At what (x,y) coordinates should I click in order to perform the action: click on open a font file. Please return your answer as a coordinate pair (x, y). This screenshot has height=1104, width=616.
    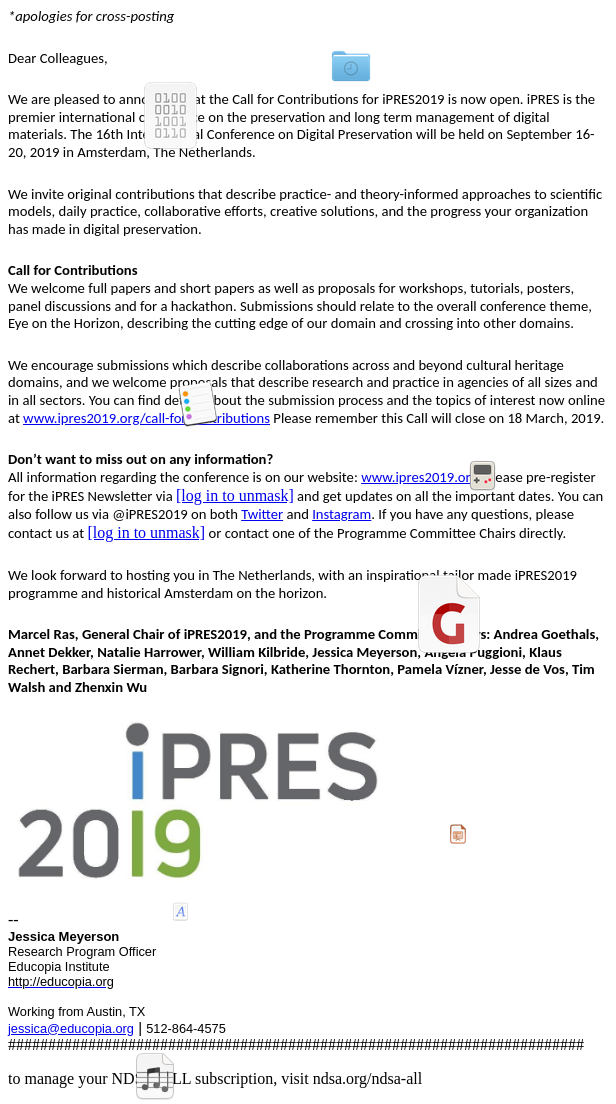
    Looking at the image, I should click on (180, 911).